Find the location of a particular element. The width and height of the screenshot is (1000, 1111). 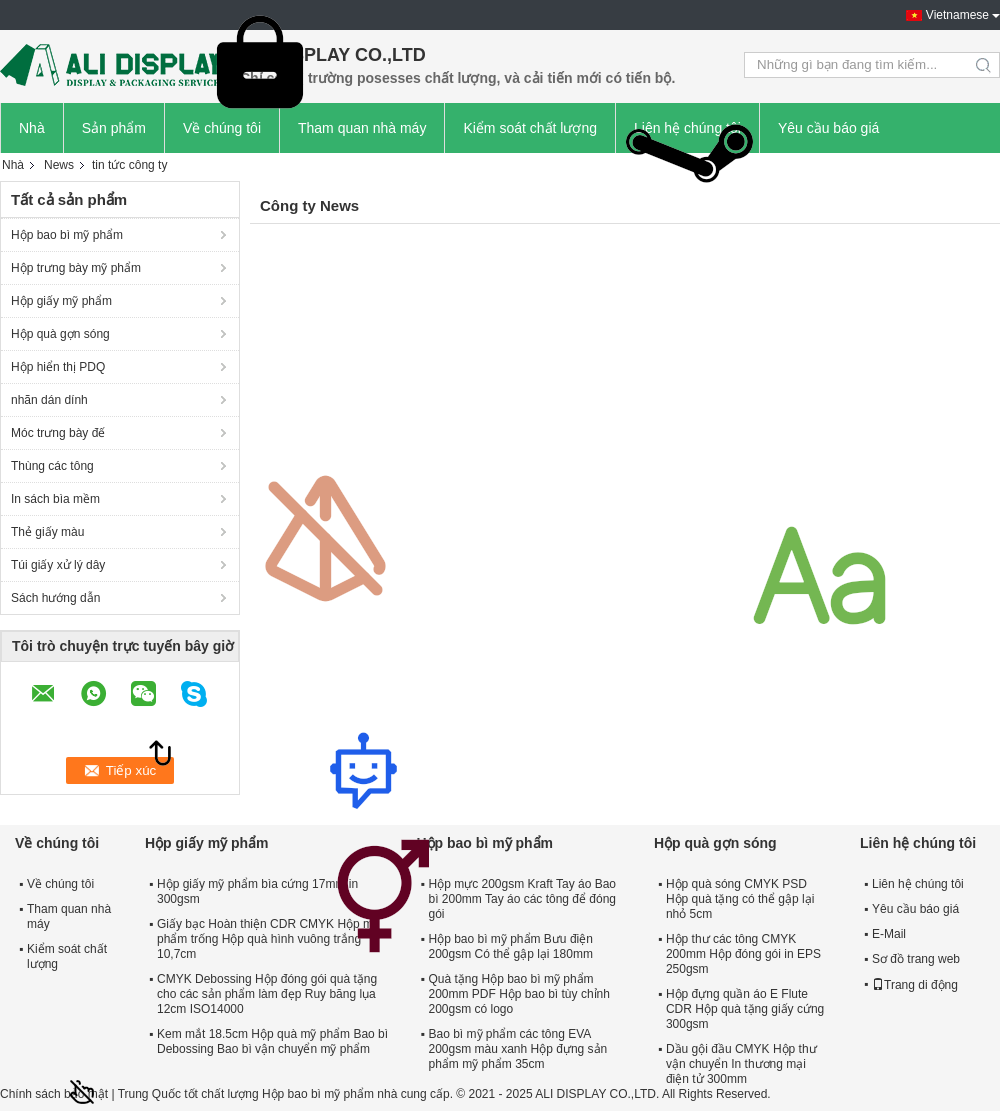

select gender or sex options is located at coordinates (384, 896).